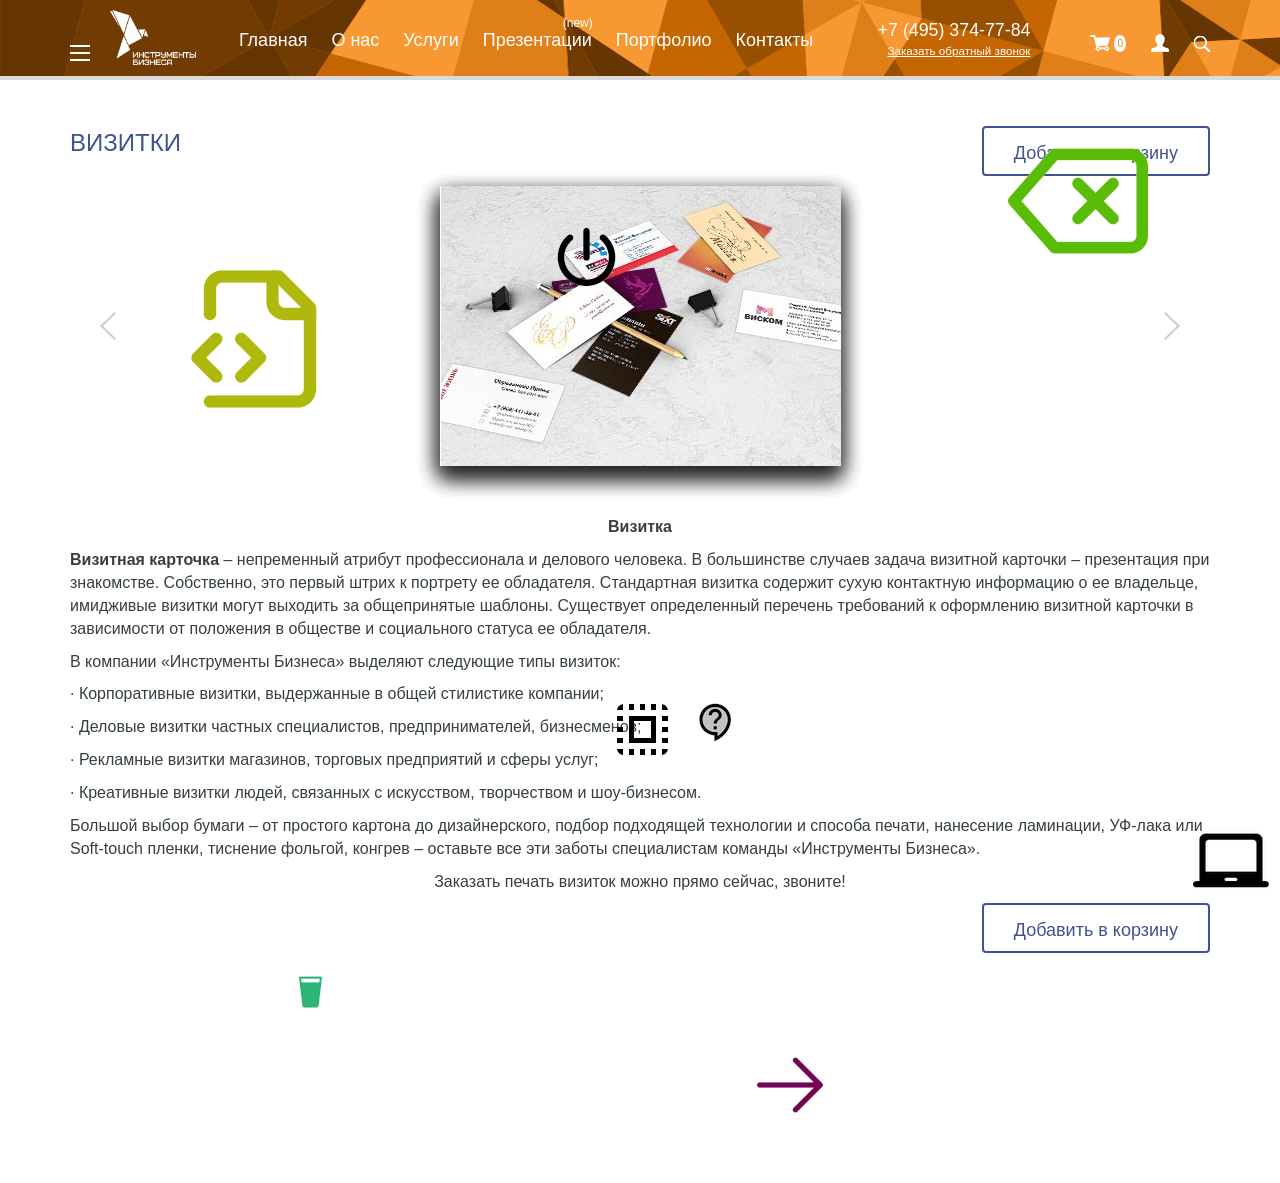 The image size is (1280, 1183). I want to click on select all items in a list or grid, so click(642, 729).